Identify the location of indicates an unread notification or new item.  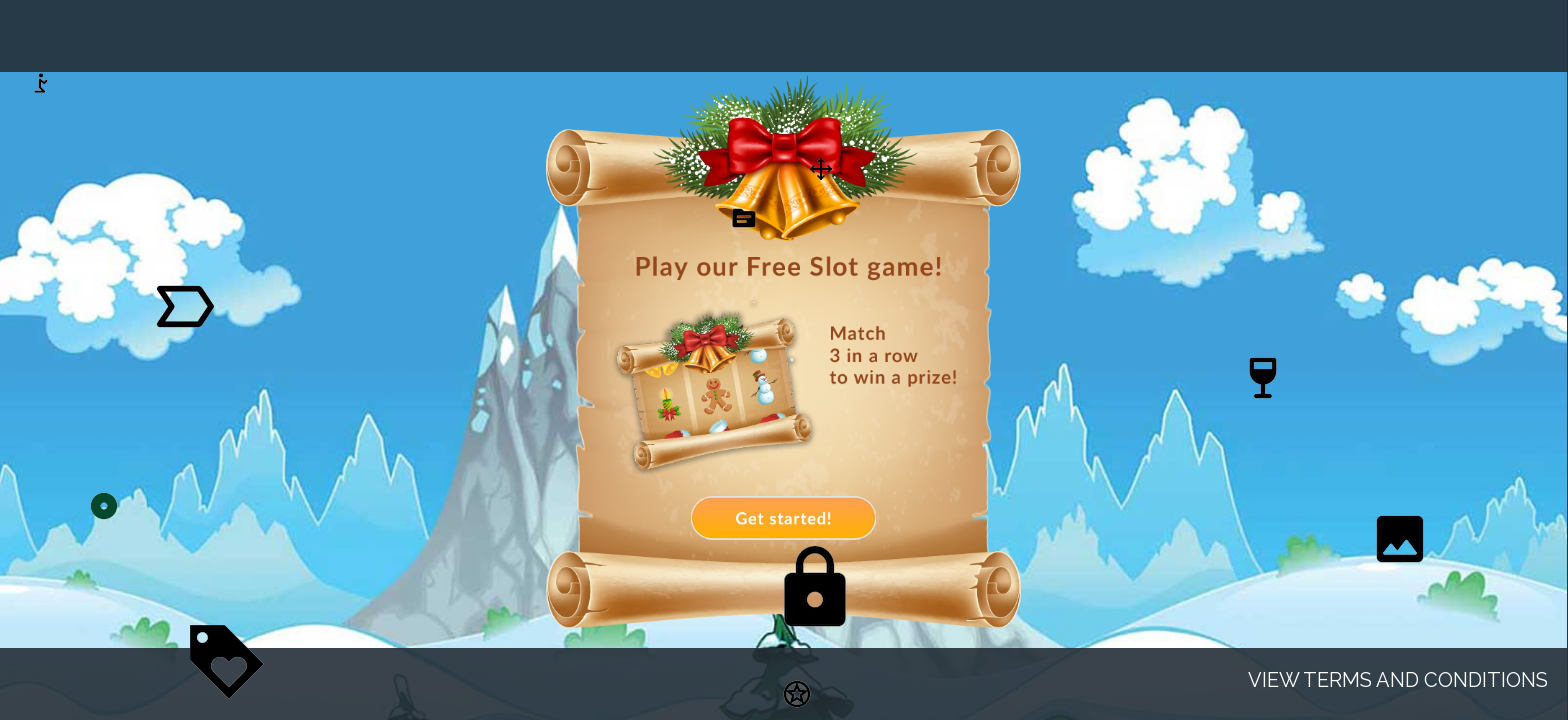
(104, 506).